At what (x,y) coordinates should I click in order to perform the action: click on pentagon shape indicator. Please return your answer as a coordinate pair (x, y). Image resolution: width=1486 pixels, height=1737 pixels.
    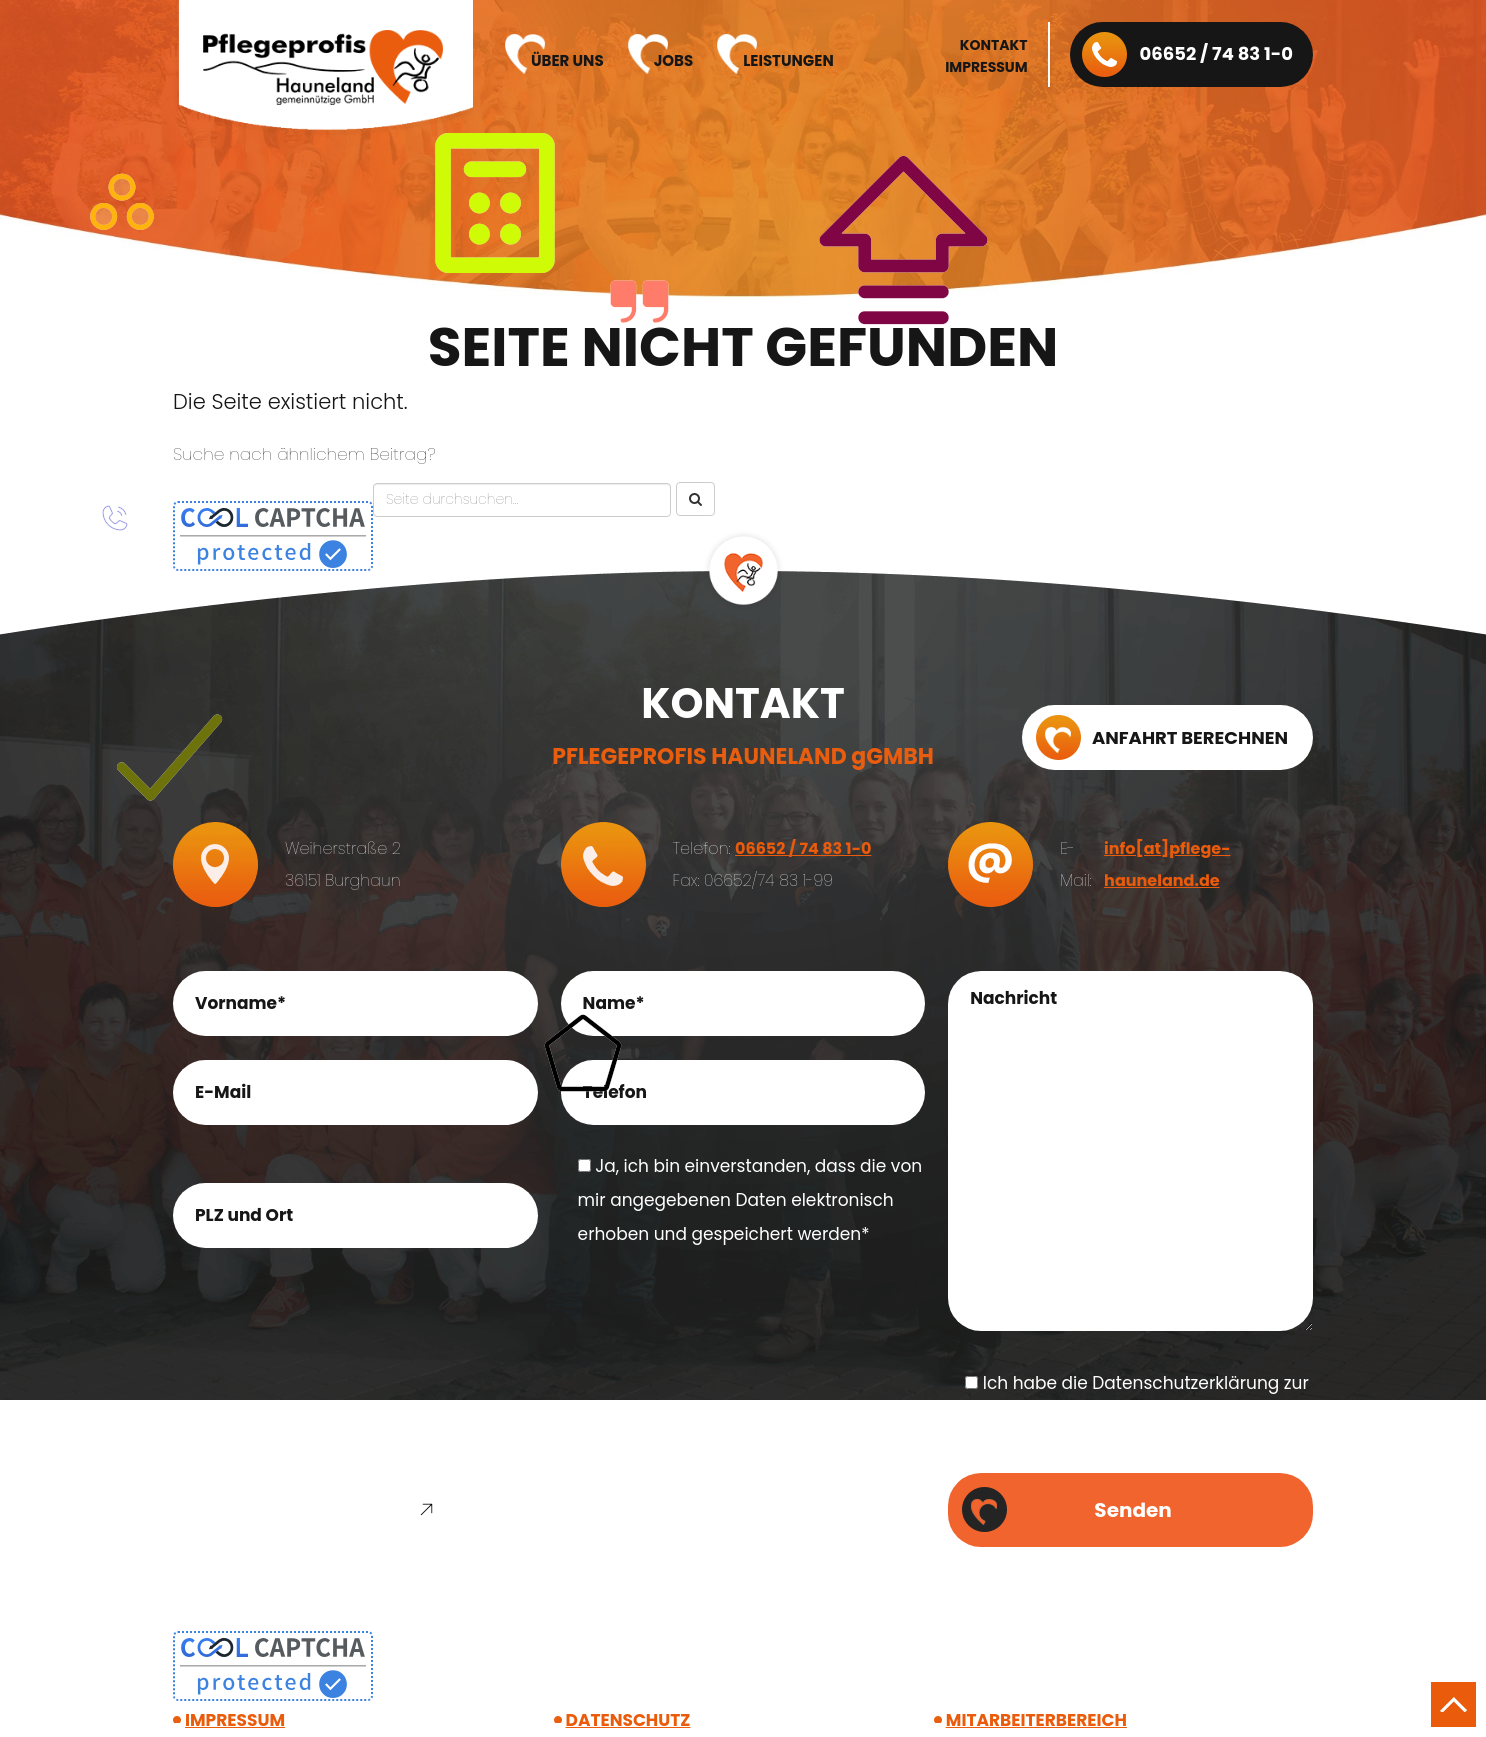
    Looking at the image, I should click on (583, 1056).